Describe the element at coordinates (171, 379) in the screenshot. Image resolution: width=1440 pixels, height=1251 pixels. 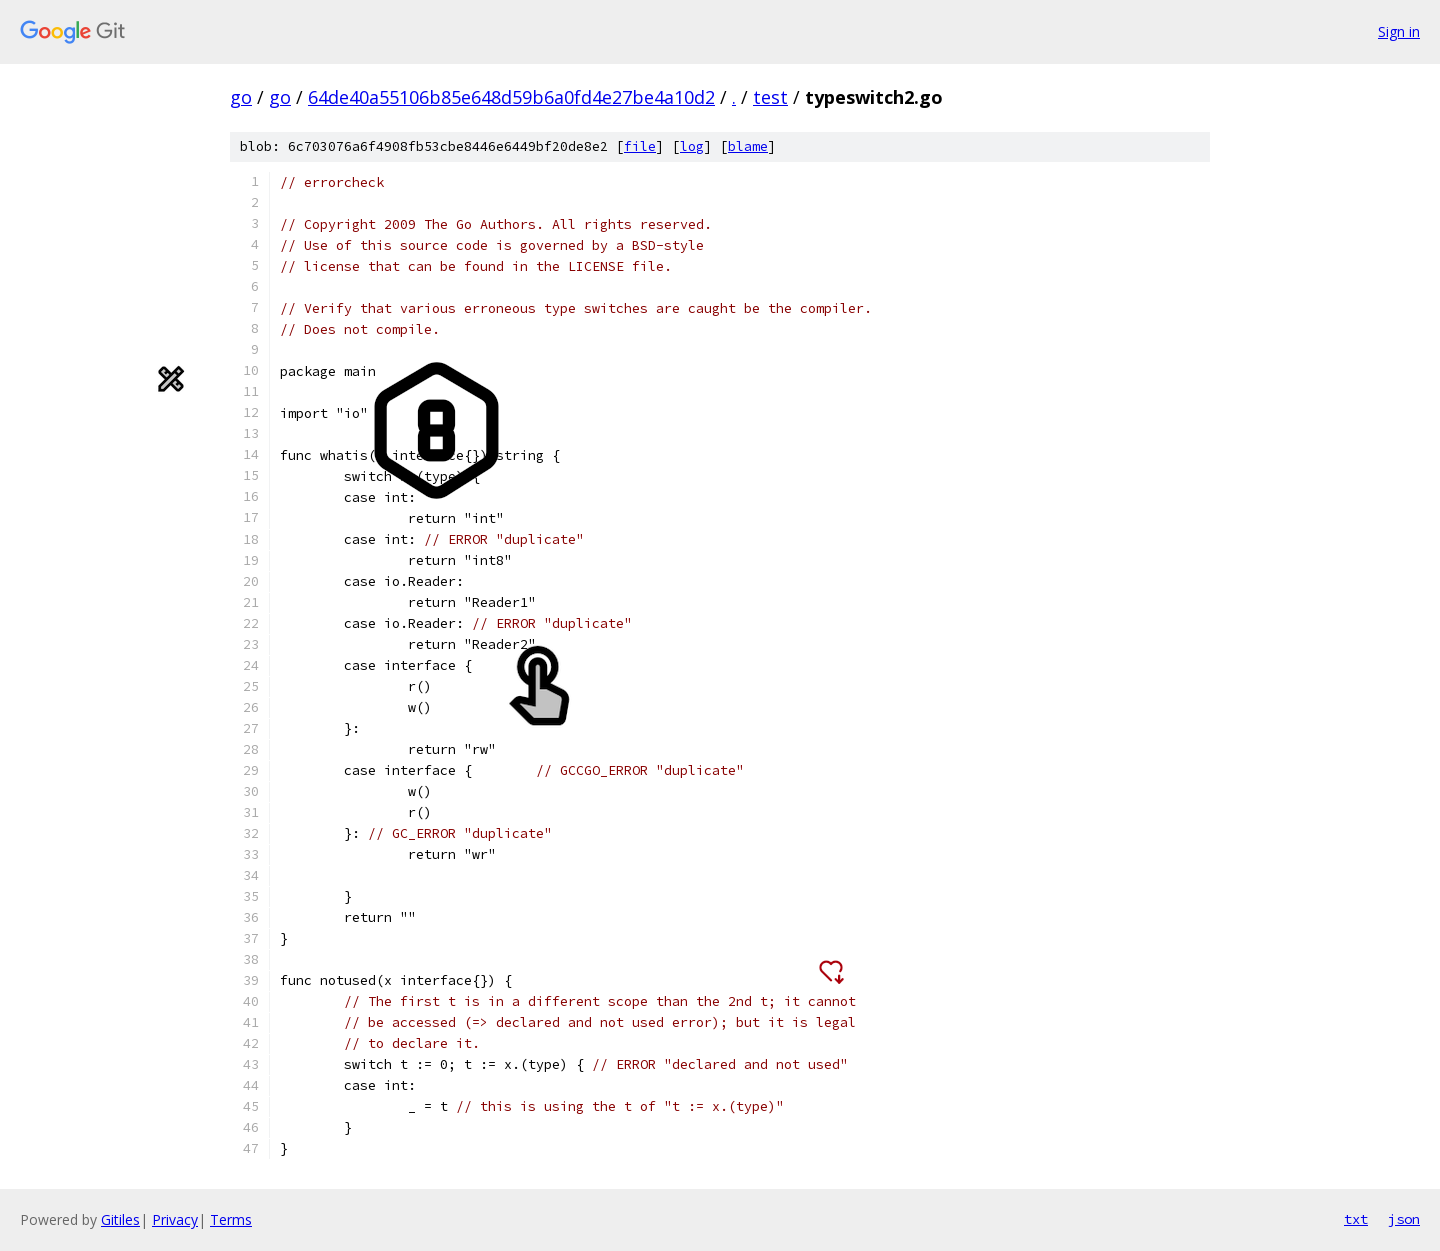
I see `access design tools or editing options` at that location.